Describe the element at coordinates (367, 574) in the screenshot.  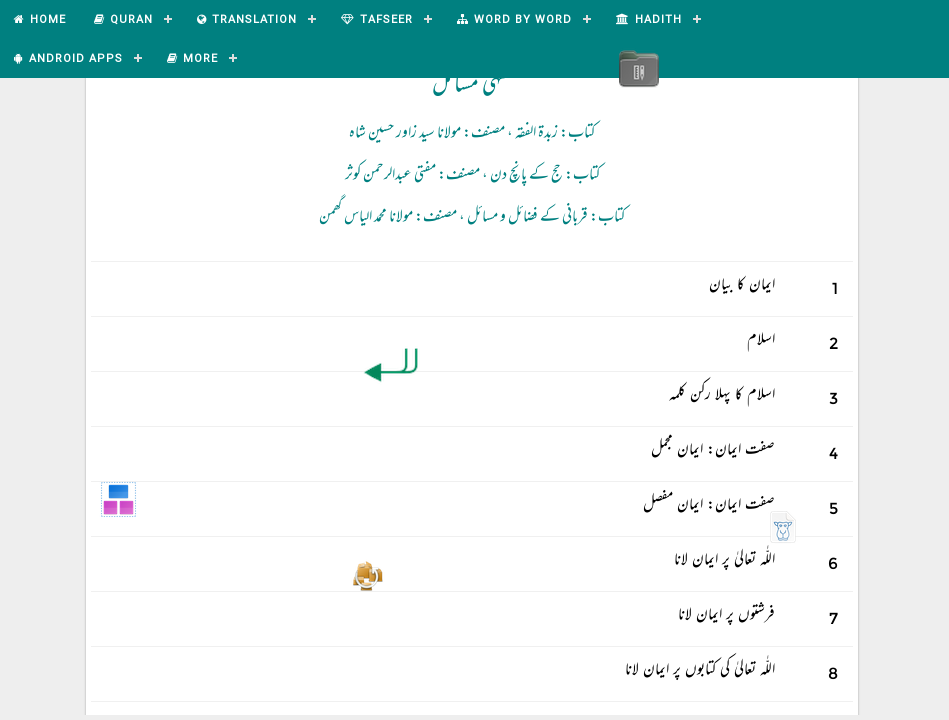
I see `check for available software updates` at that location.